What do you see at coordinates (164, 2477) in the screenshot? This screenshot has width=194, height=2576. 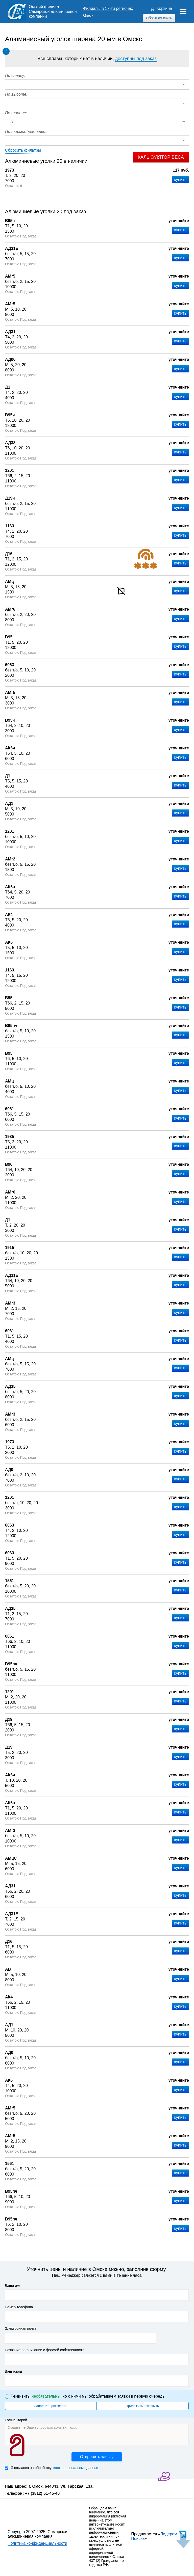 I see `donate or give to charity` at bounding box center [164, 2477].